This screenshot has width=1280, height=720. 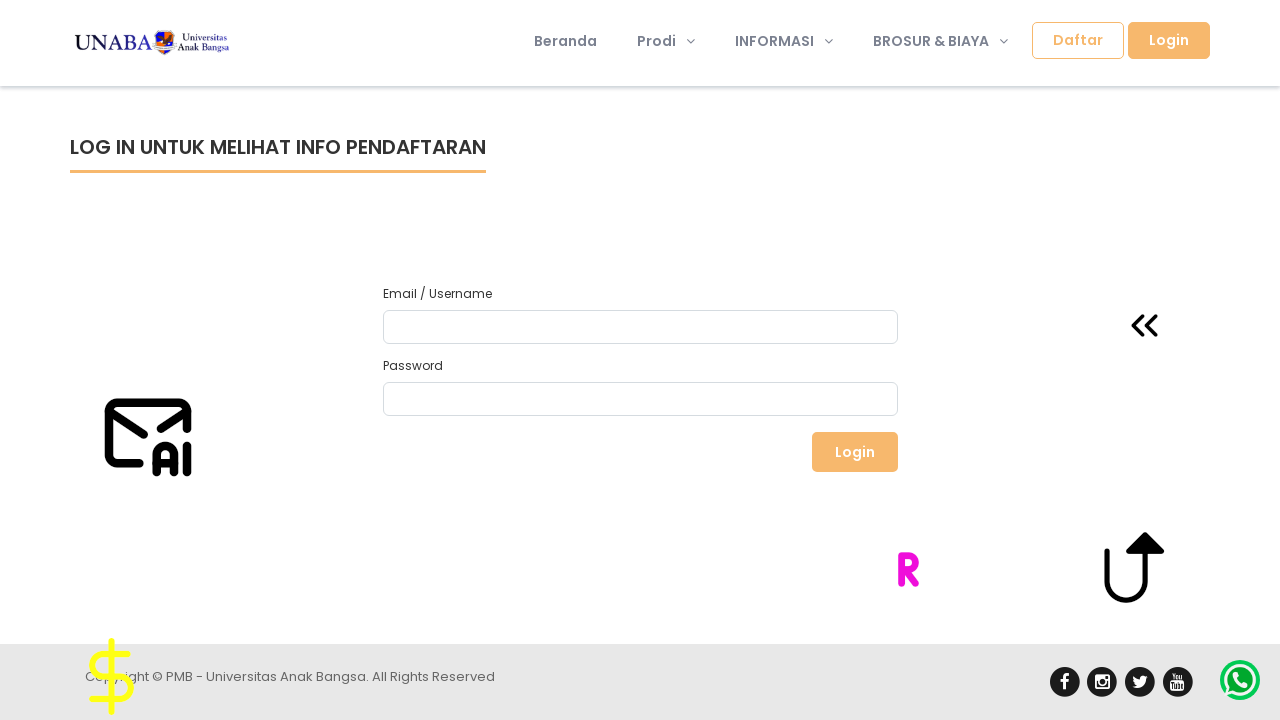 What do you see at coordinates (908, 569) in the screenshot?
I see `indicates a rating or review section` at bounding box center [908, 569].